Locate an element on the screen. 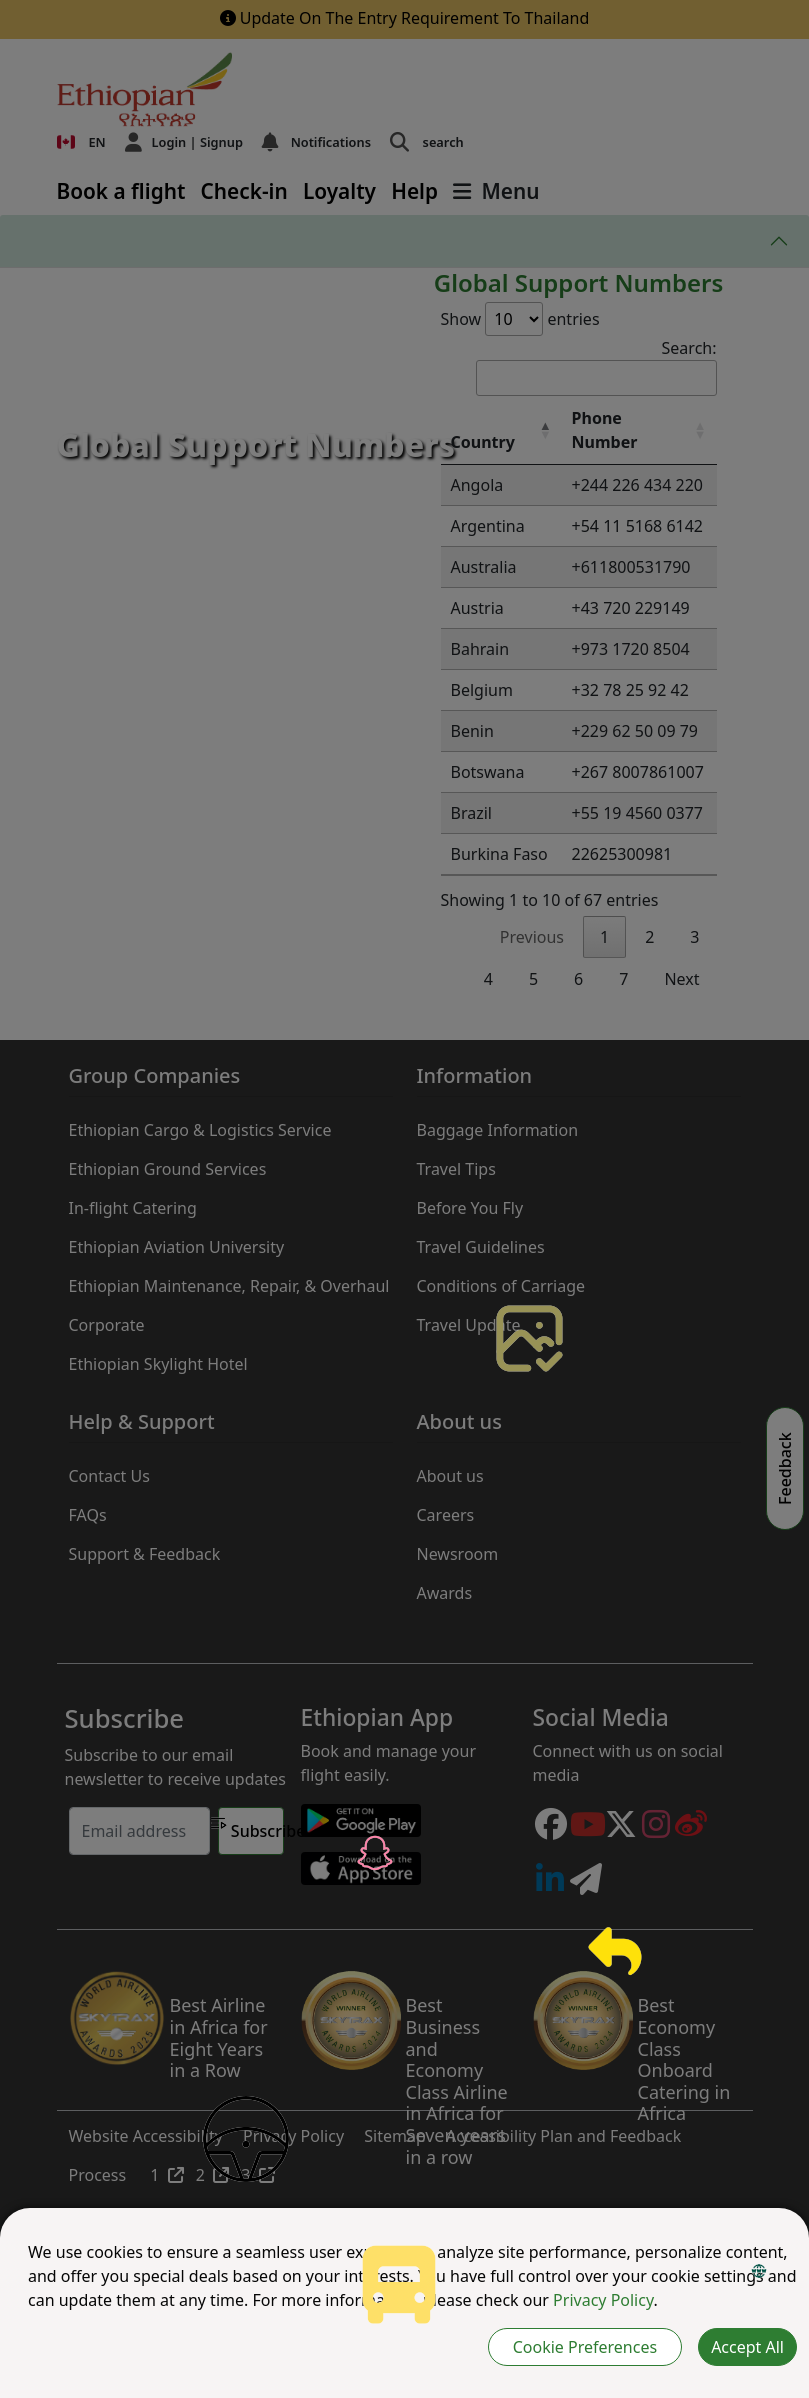 Image resolution: width=809 pixels, height=2398 pixels. view playback queue is located at coordinates (218, 1823).